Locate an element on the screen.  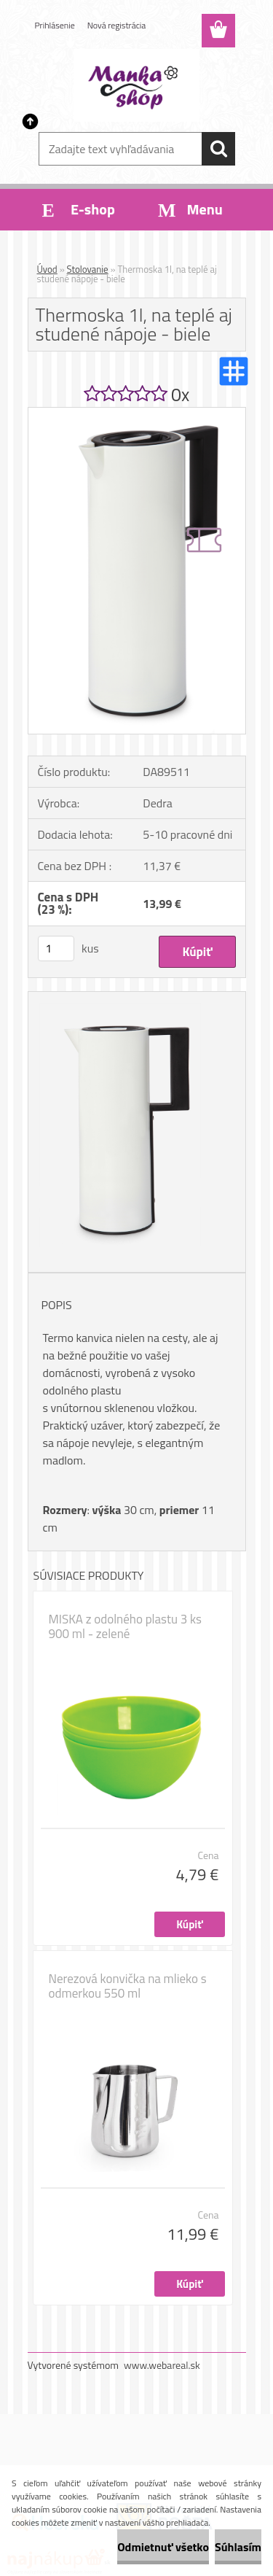
view your tickets or passes is located at coordinates (204, 540).